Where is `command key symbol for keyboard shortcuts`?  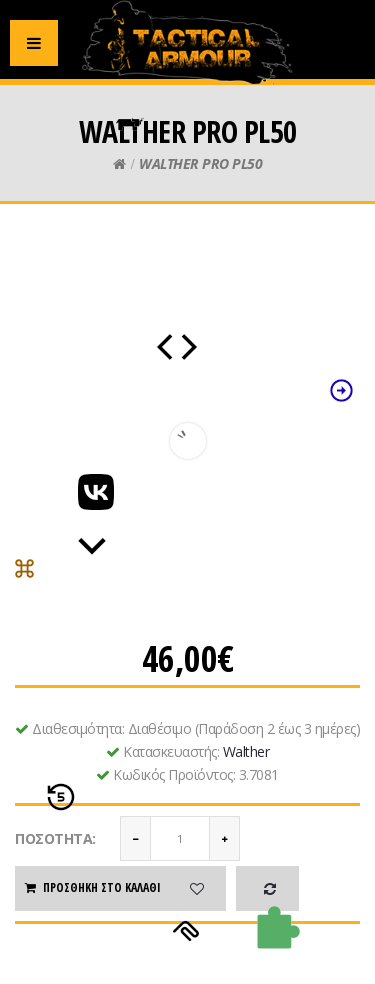
command key symbol for keyboard shortcuts is located at coordinates (24, 568).